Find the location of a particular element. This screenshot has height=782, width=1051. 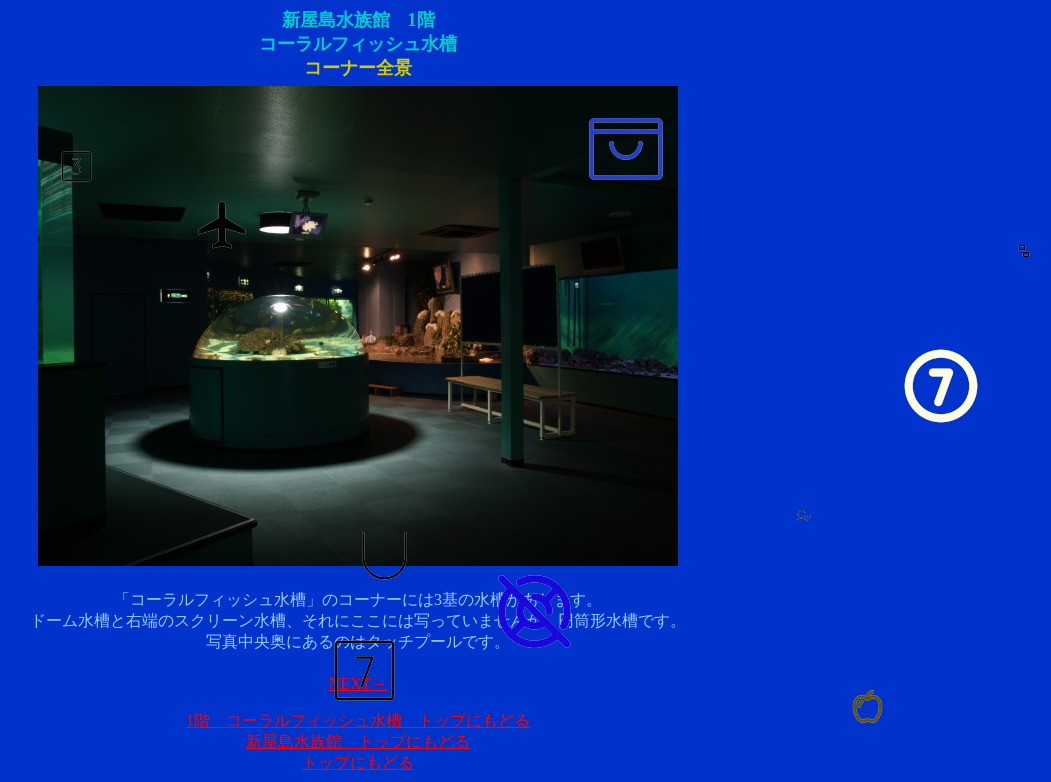

select or input the number seven is located at coordinates (364, 670).